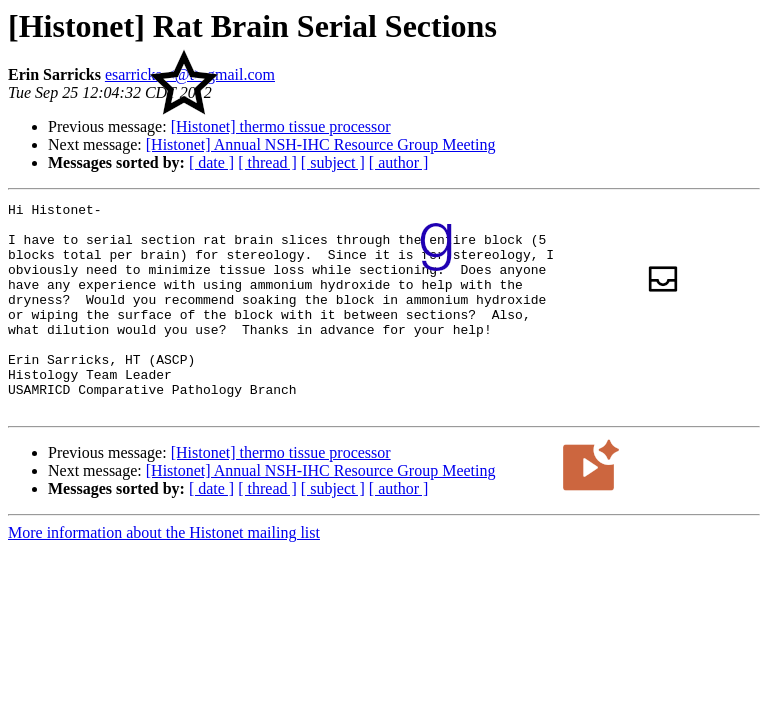 The width and height of the screenshot is (768, 720). I want to click on access AI-powered video features, so click(588, 467).